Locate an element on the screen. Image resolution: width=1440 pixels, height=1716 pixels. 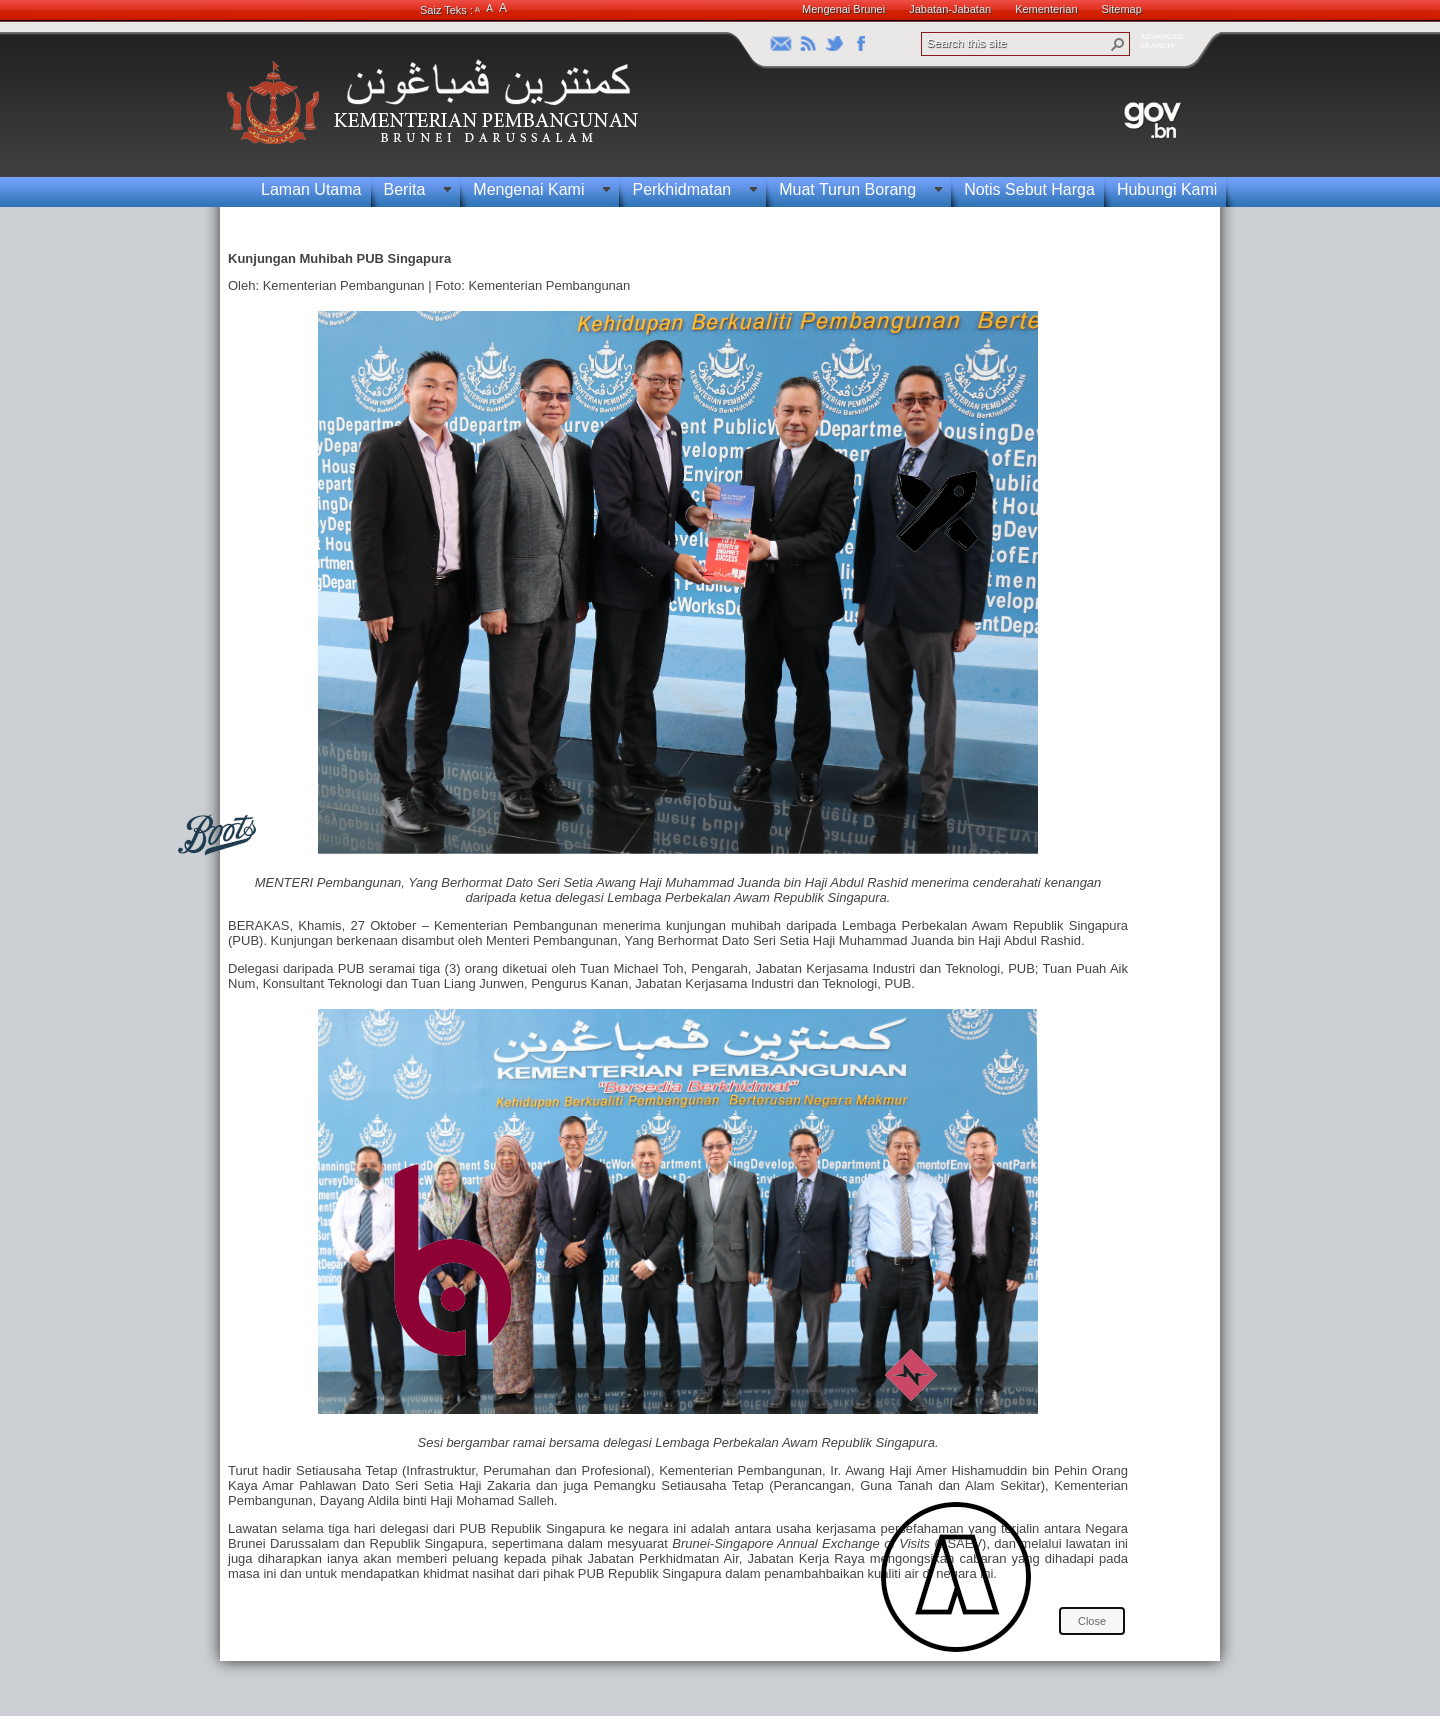
normalize.css library logo is located at coordinates (911, 1375).